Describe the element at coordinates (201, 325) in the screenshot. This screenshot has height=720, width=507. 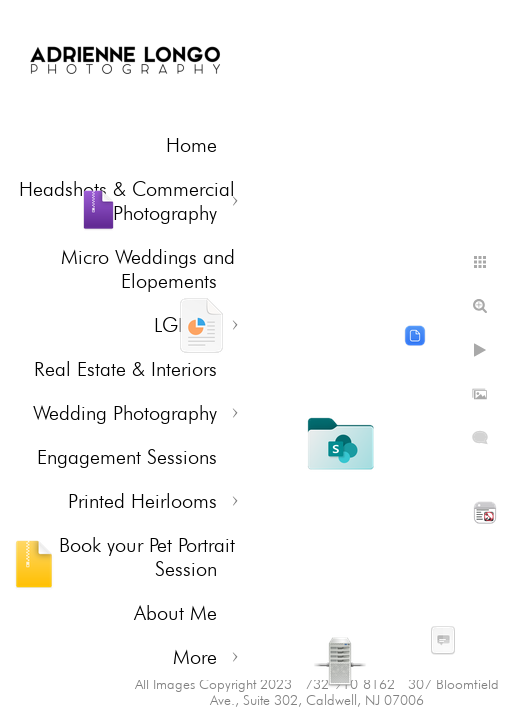
I see `open a presentation file` at that location.